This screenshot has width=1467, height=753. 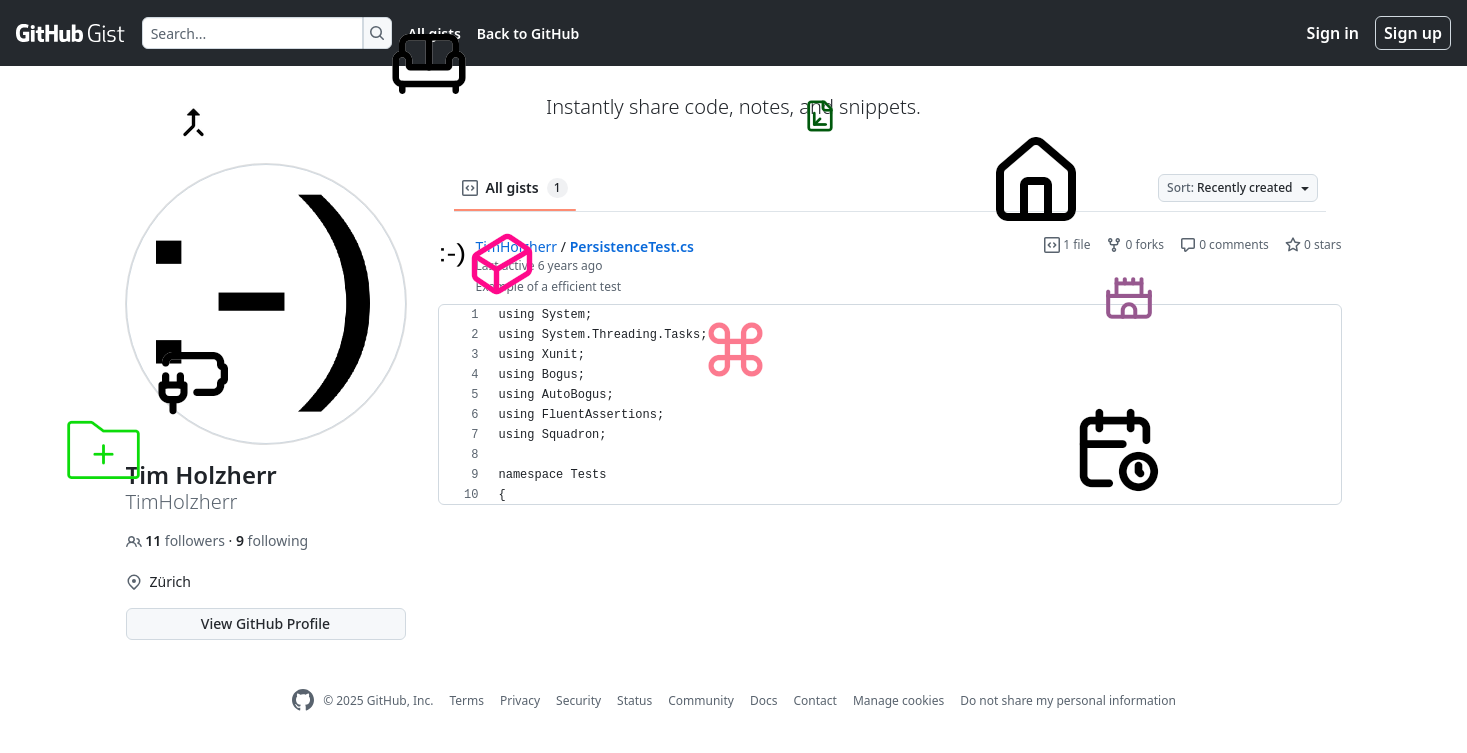 What do you see at coordinates (820, 116) in the screenshot?
I see `view 3d model or visualization file` at bounding box center [820, 116].